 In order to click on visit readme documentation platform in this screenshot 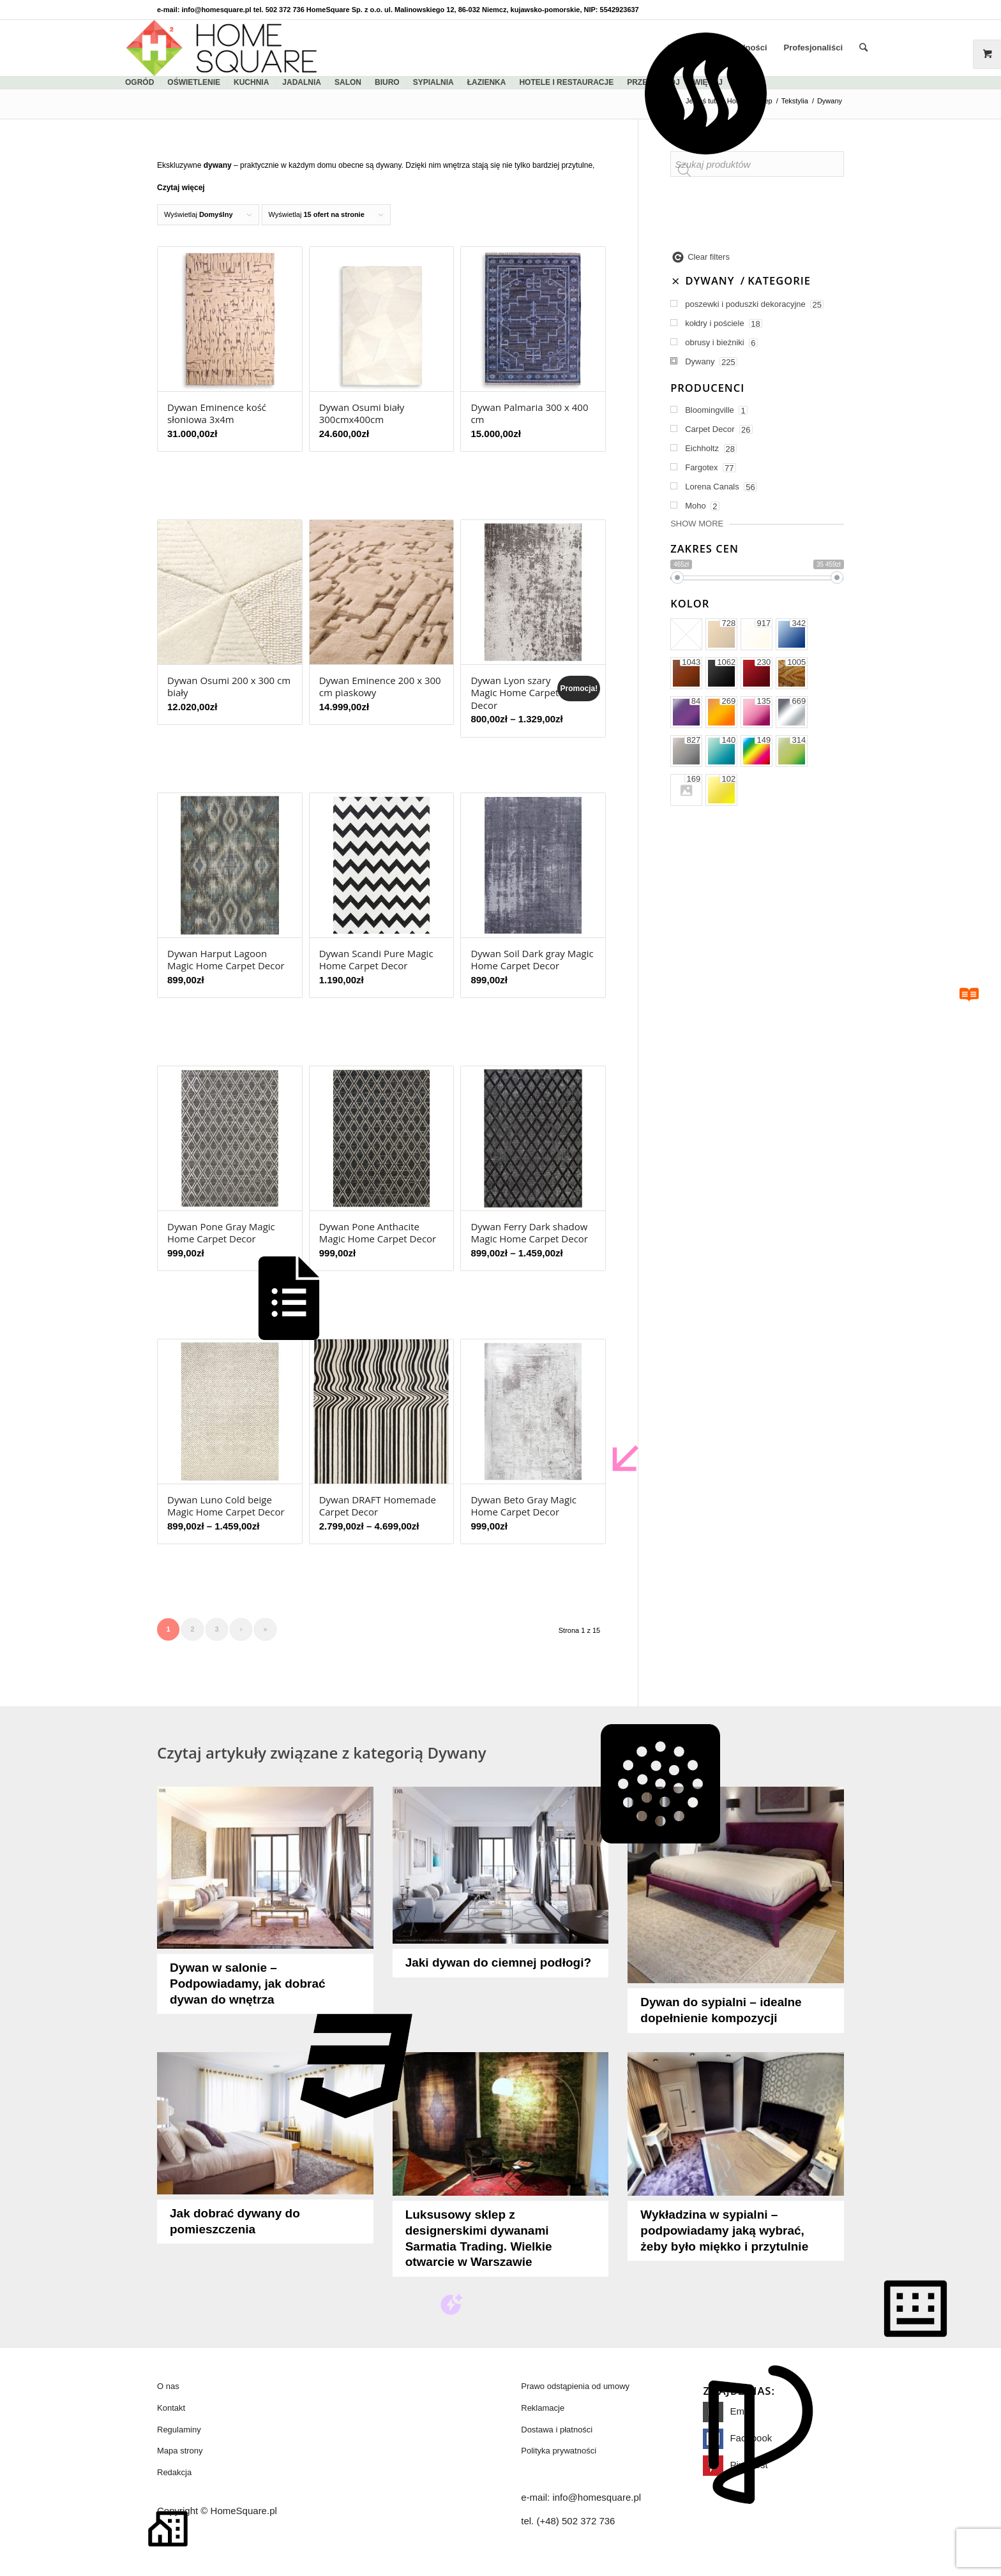, I will do `click(969, 995)`.